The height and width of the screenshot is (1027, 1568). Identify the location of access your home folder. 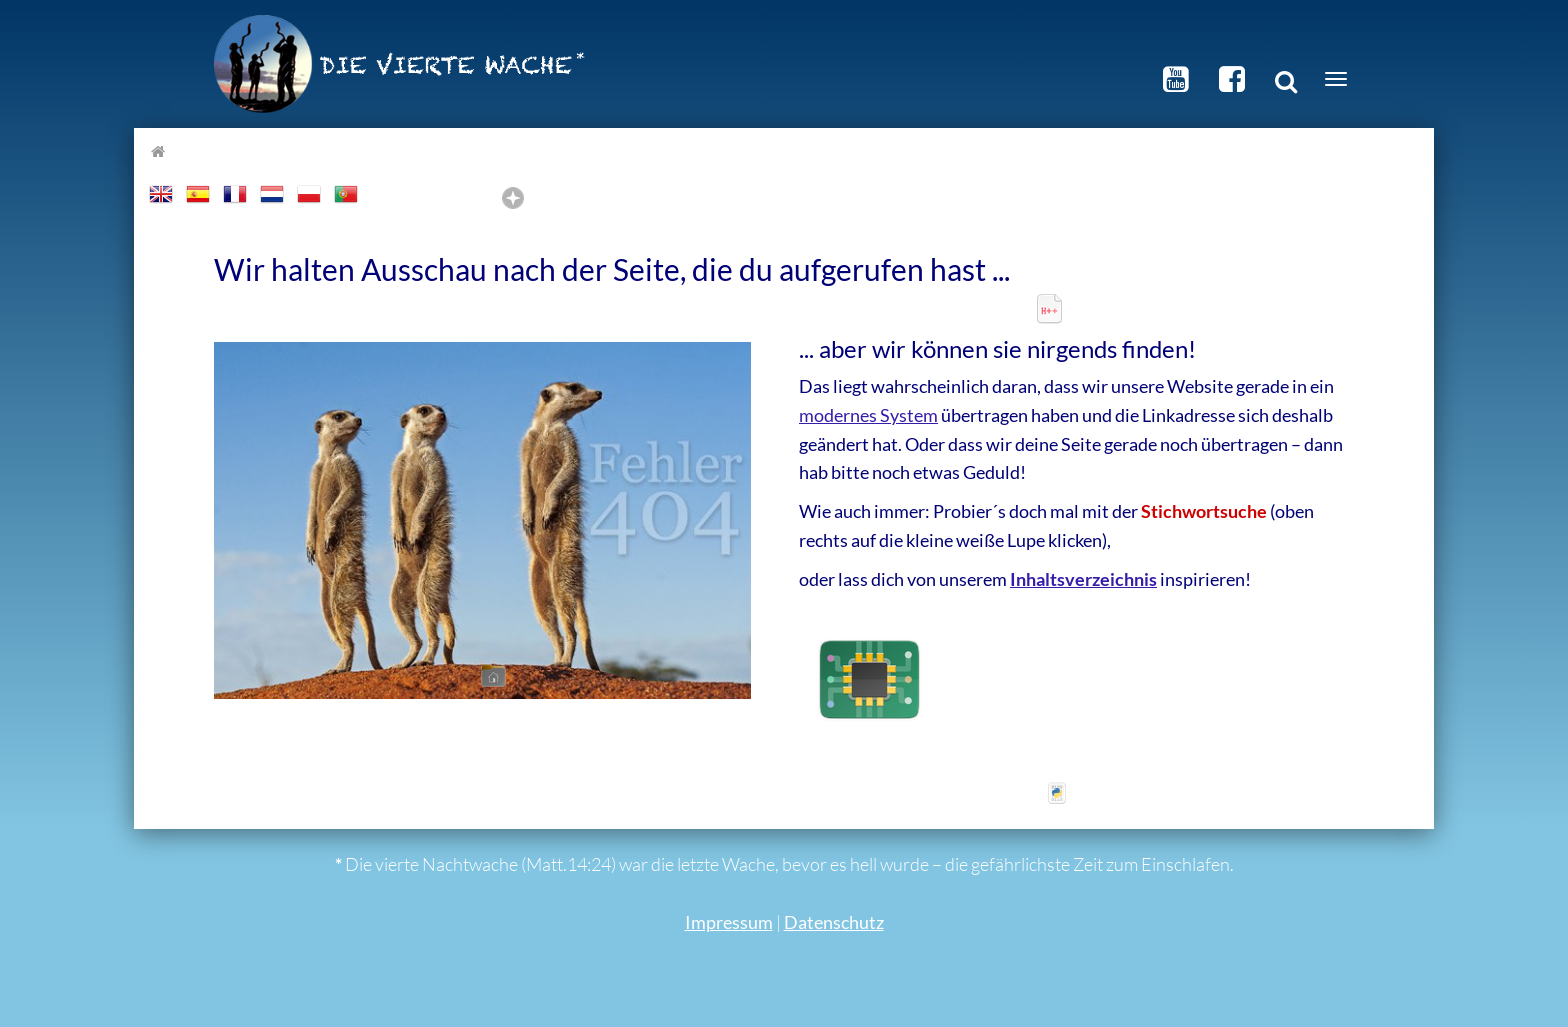
(493, 675).